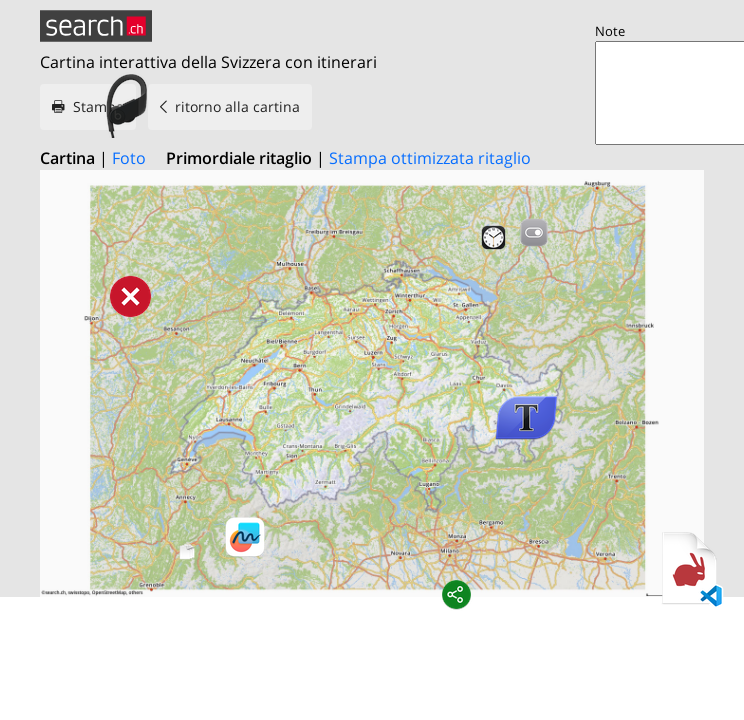 Image resolution: width=744 pixels, height=720 pixels. I want to click on open the clock app, so click(493, 237).